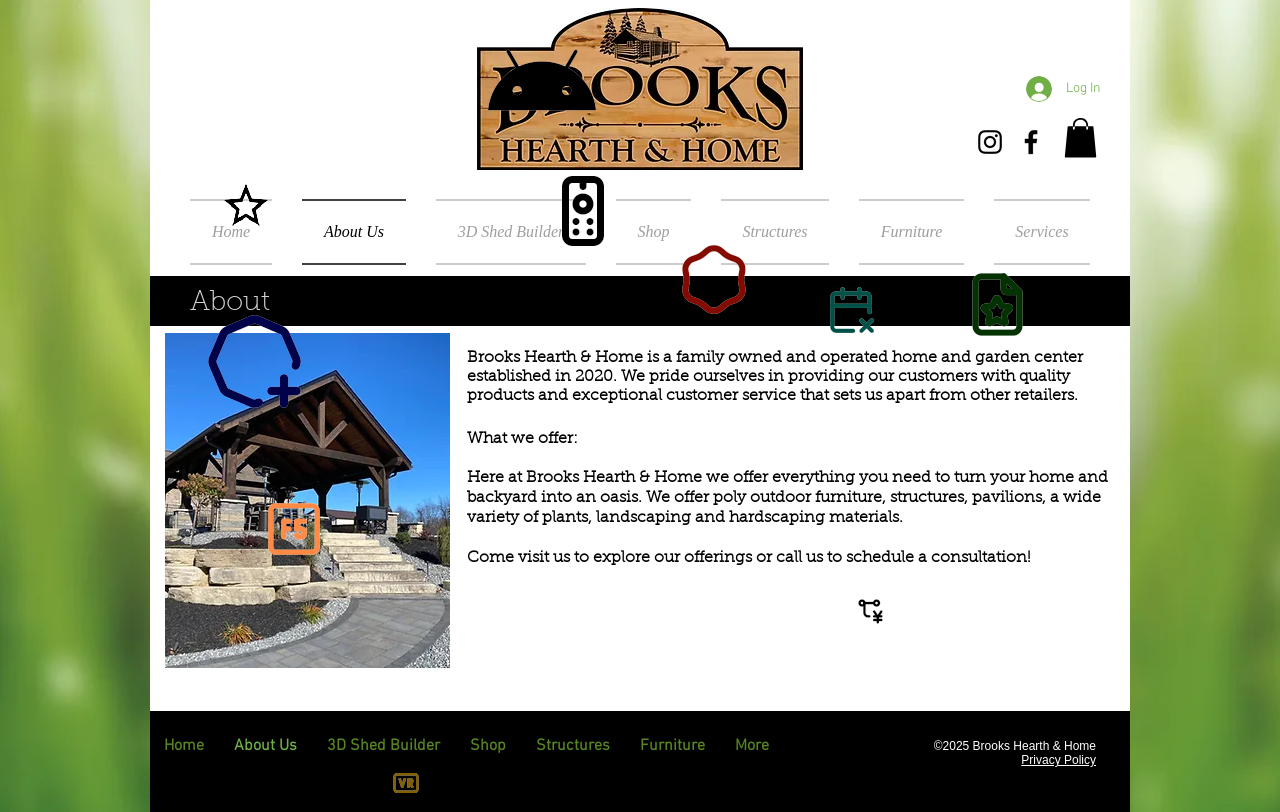 This screenshot has width=1280, height=812. Describe the element at coordinates (851, 310) in the screenshot. I see `cancel or delete a scheduled event` at that location.